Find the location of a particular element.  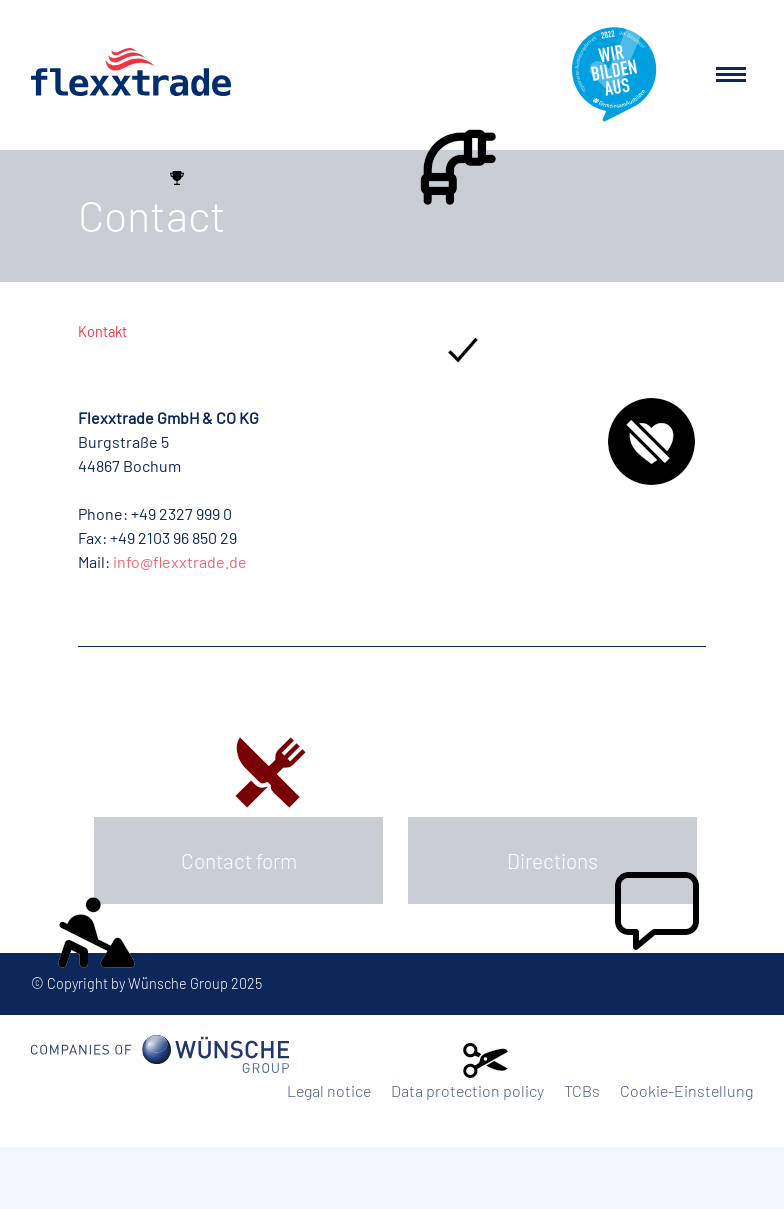

confirm or submit an action is located at coordinates (463, 350).